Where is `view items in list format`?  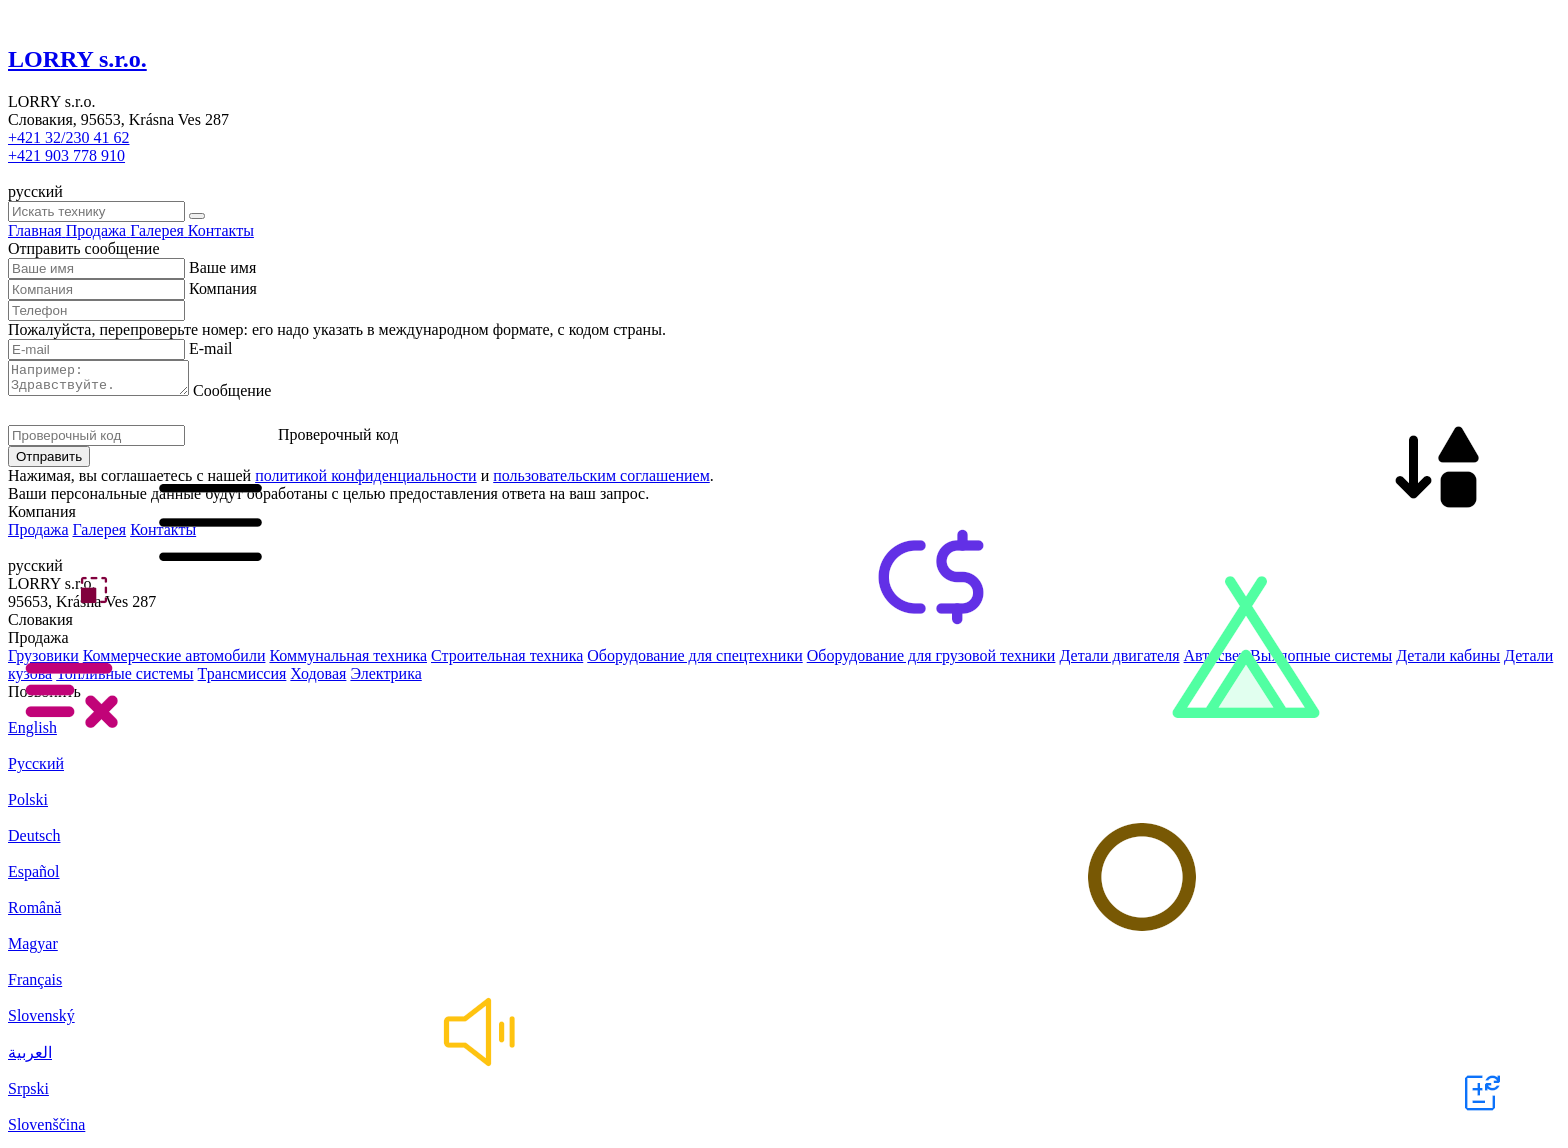
view items in list format is located at coordinates (210, 522).